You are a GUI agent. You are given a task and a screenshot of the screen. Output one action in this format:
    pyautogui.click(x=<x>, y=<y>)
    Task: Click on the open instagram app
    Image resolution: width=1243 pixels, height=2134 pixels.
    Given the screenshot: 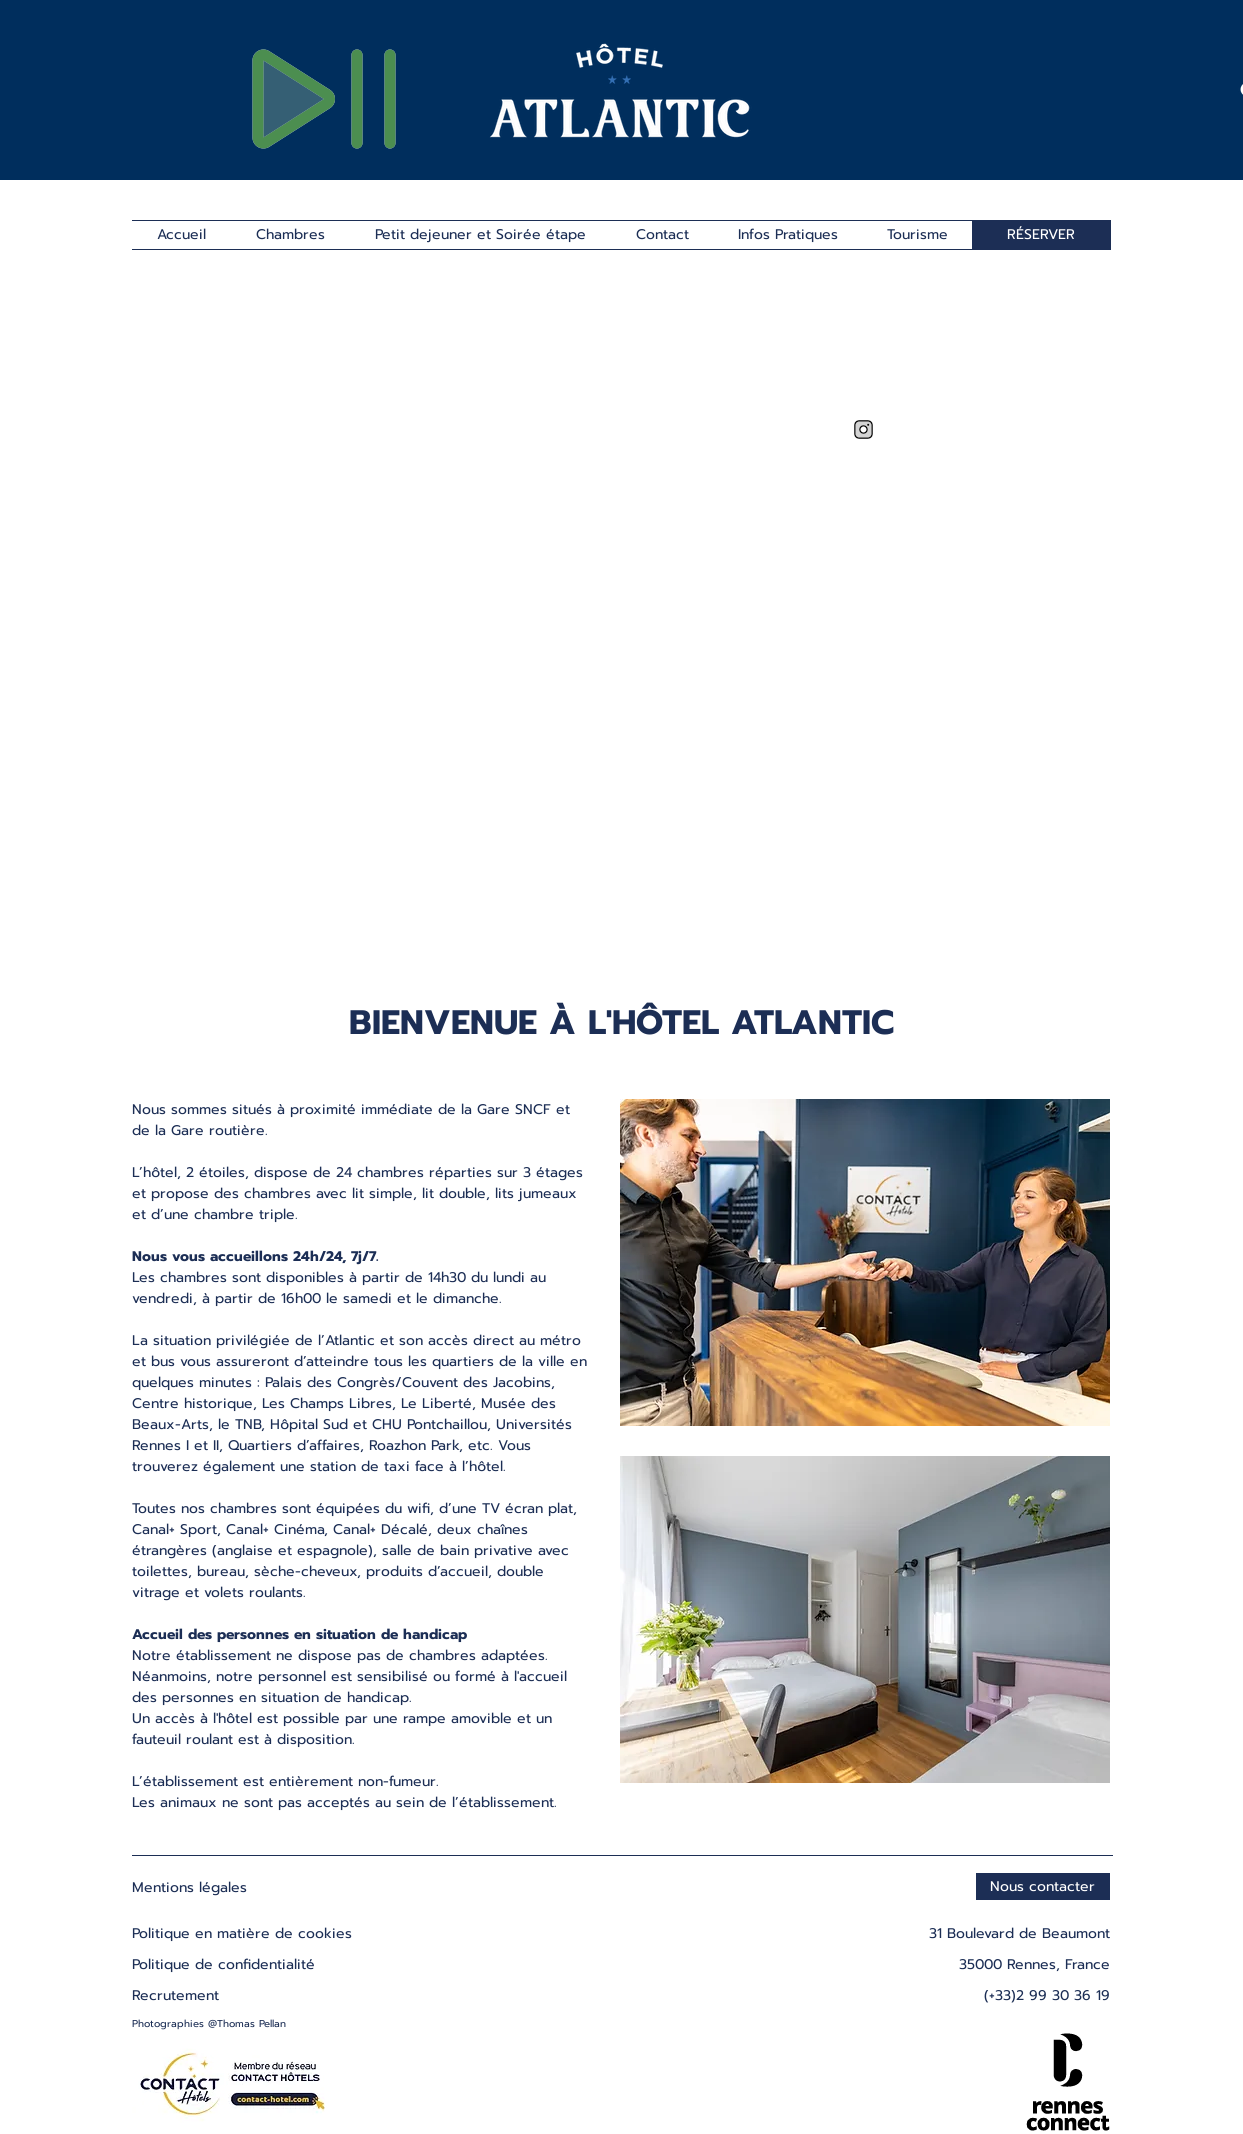 What is the action you would take?
    pyautogui.click(x=863, y=429)
    